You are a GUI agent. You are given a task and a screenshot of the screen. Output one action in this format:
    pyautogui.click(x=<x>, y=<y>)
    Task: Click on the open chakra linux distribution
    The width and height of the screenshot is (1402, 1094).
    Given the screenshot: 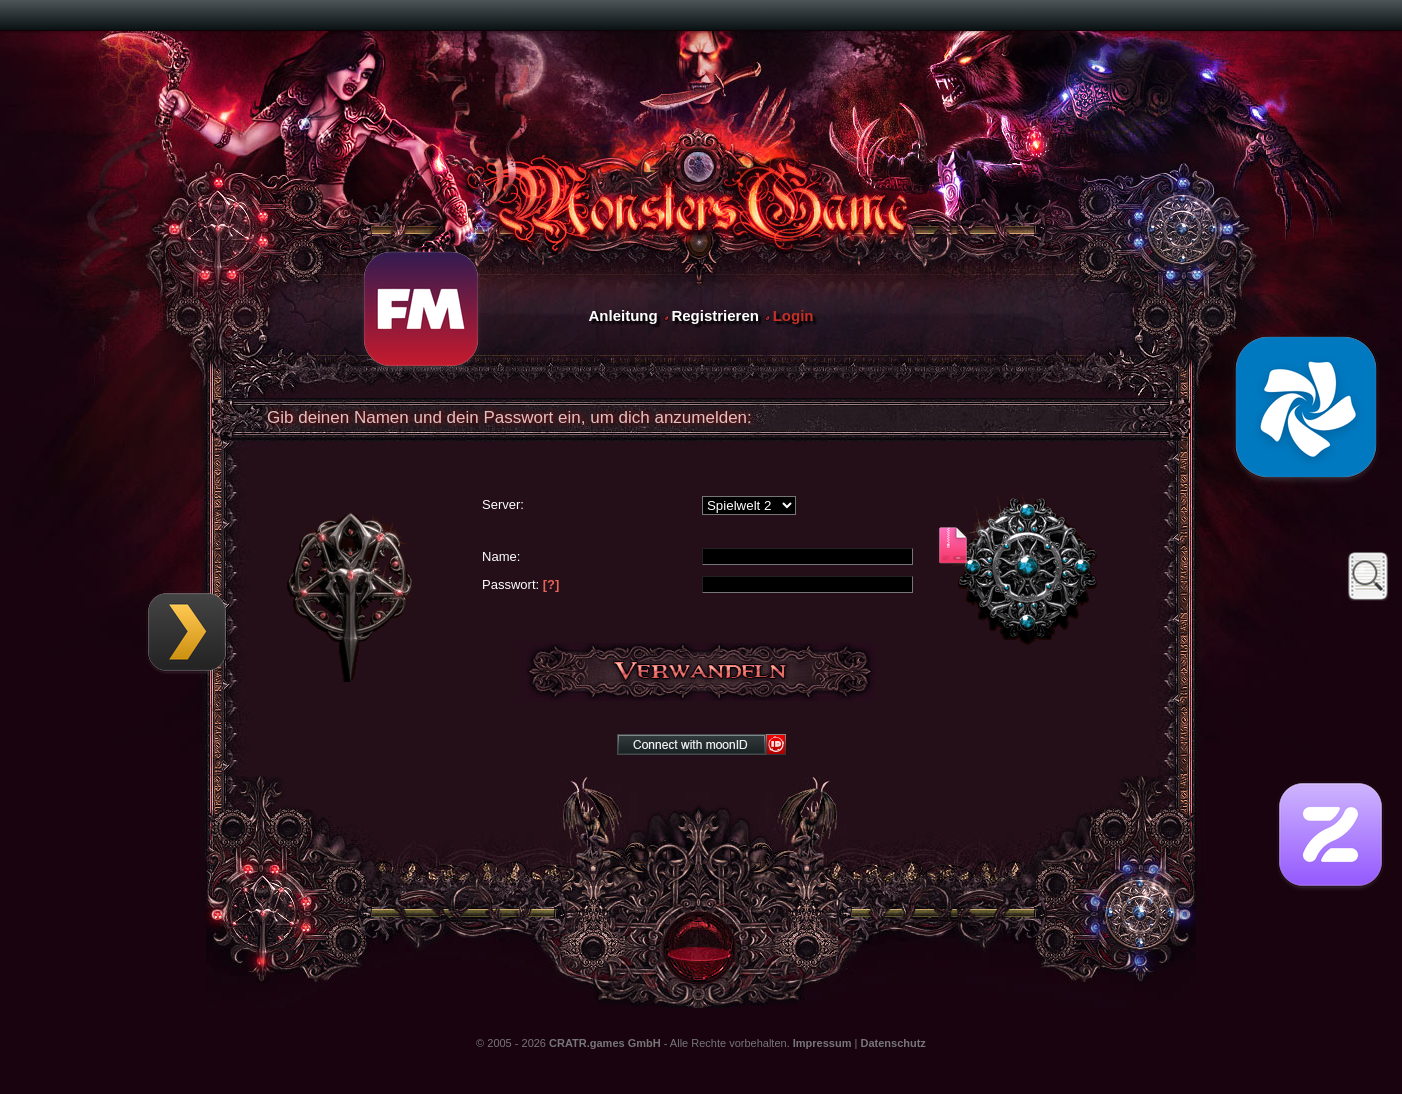 What is the action you would take?
    pyautogui.click(x=1306, y=407)
    